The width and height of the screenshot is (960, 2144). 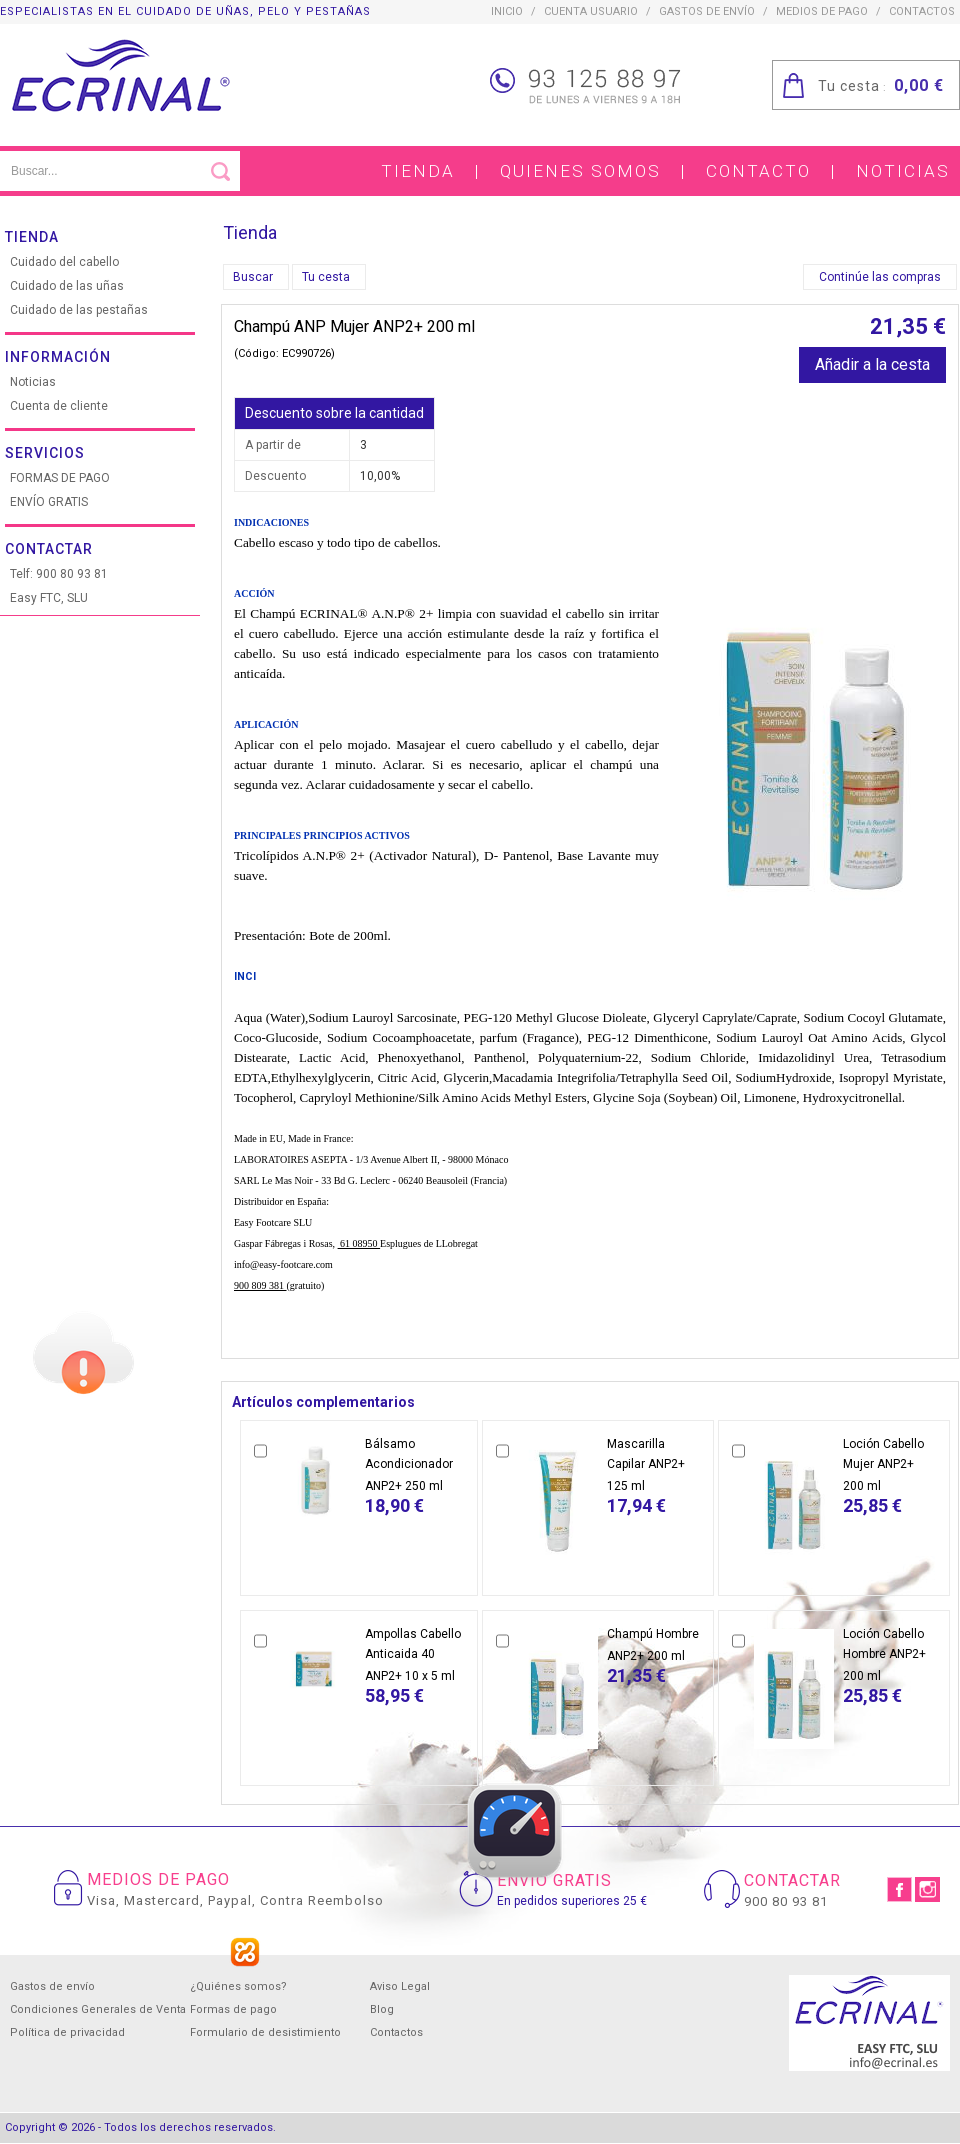 I want to click on open system resource monitor, so click(x=514, y=1830).